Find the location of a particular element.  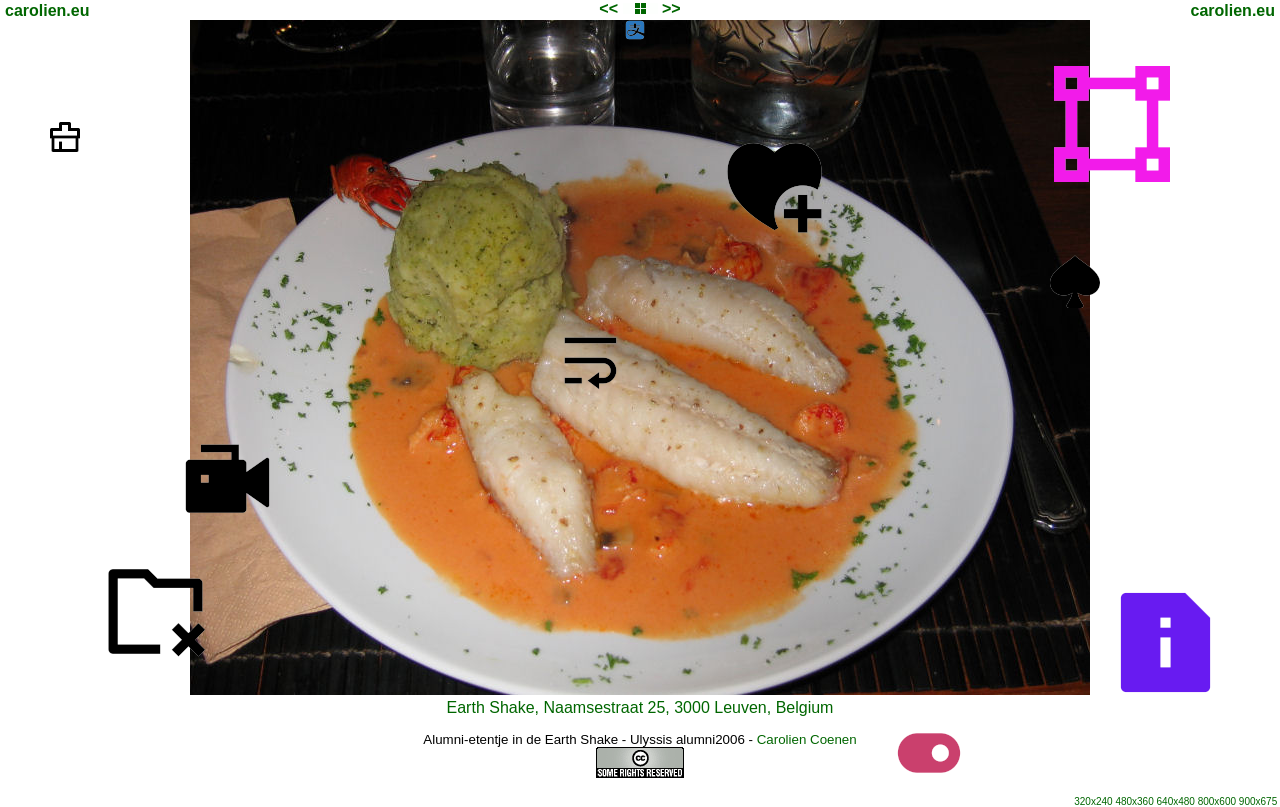

add to favorites is located at coordinates (774, 185).